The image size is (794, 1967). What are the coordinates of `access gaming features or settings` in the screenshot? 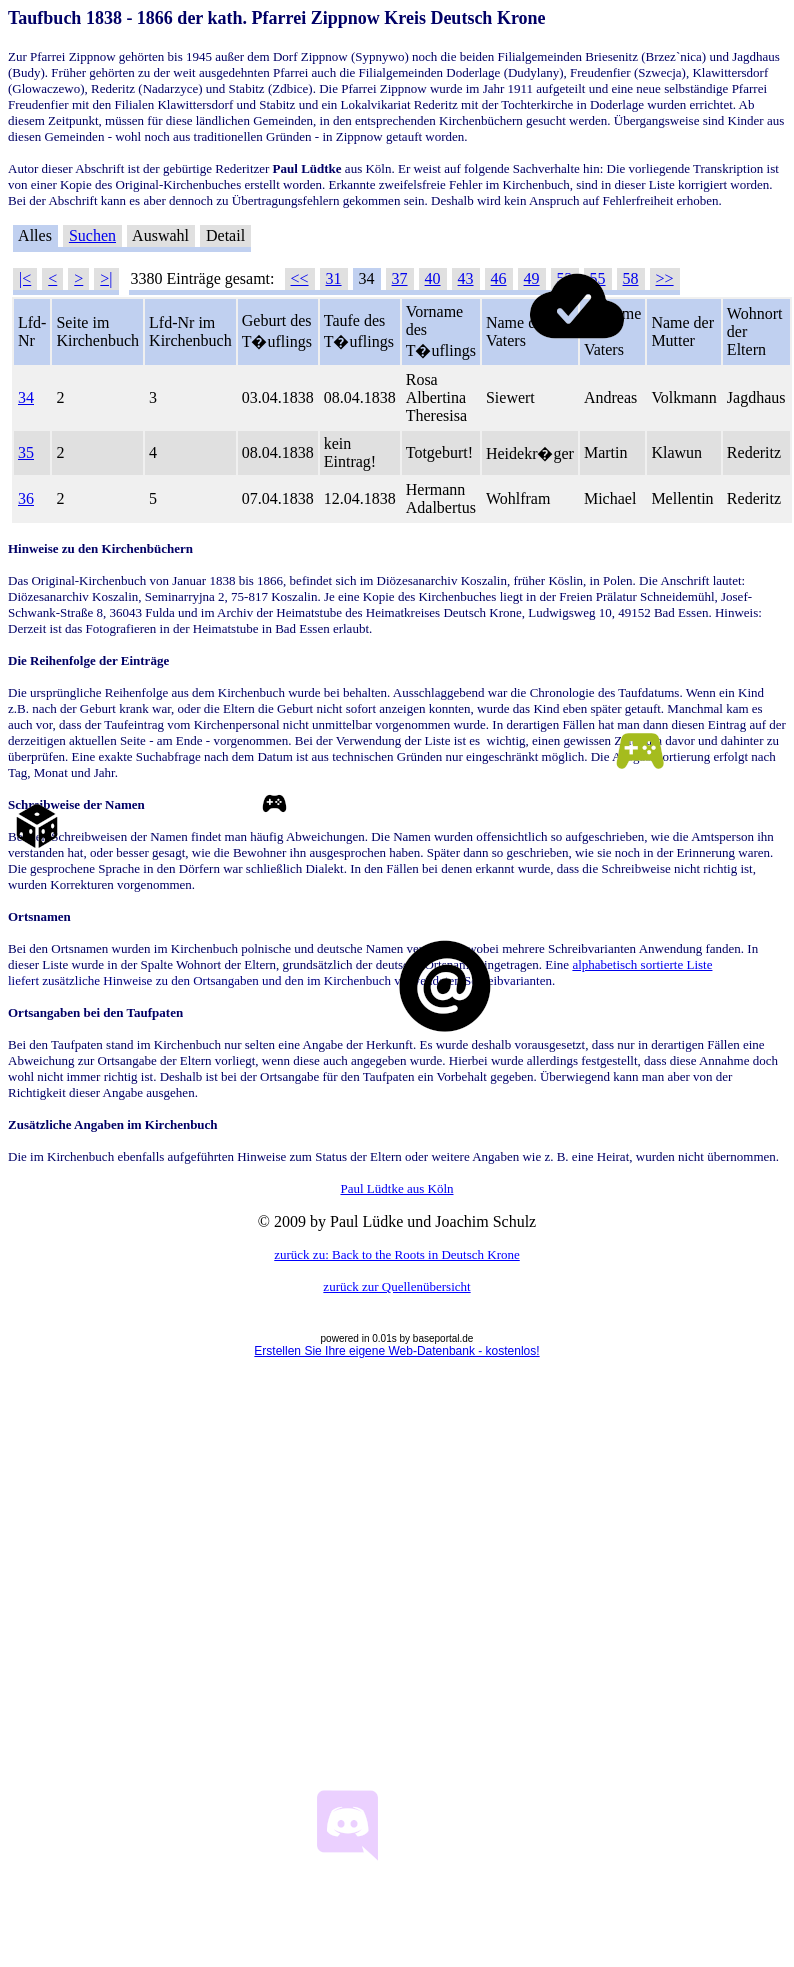 It's located at (274, 803).